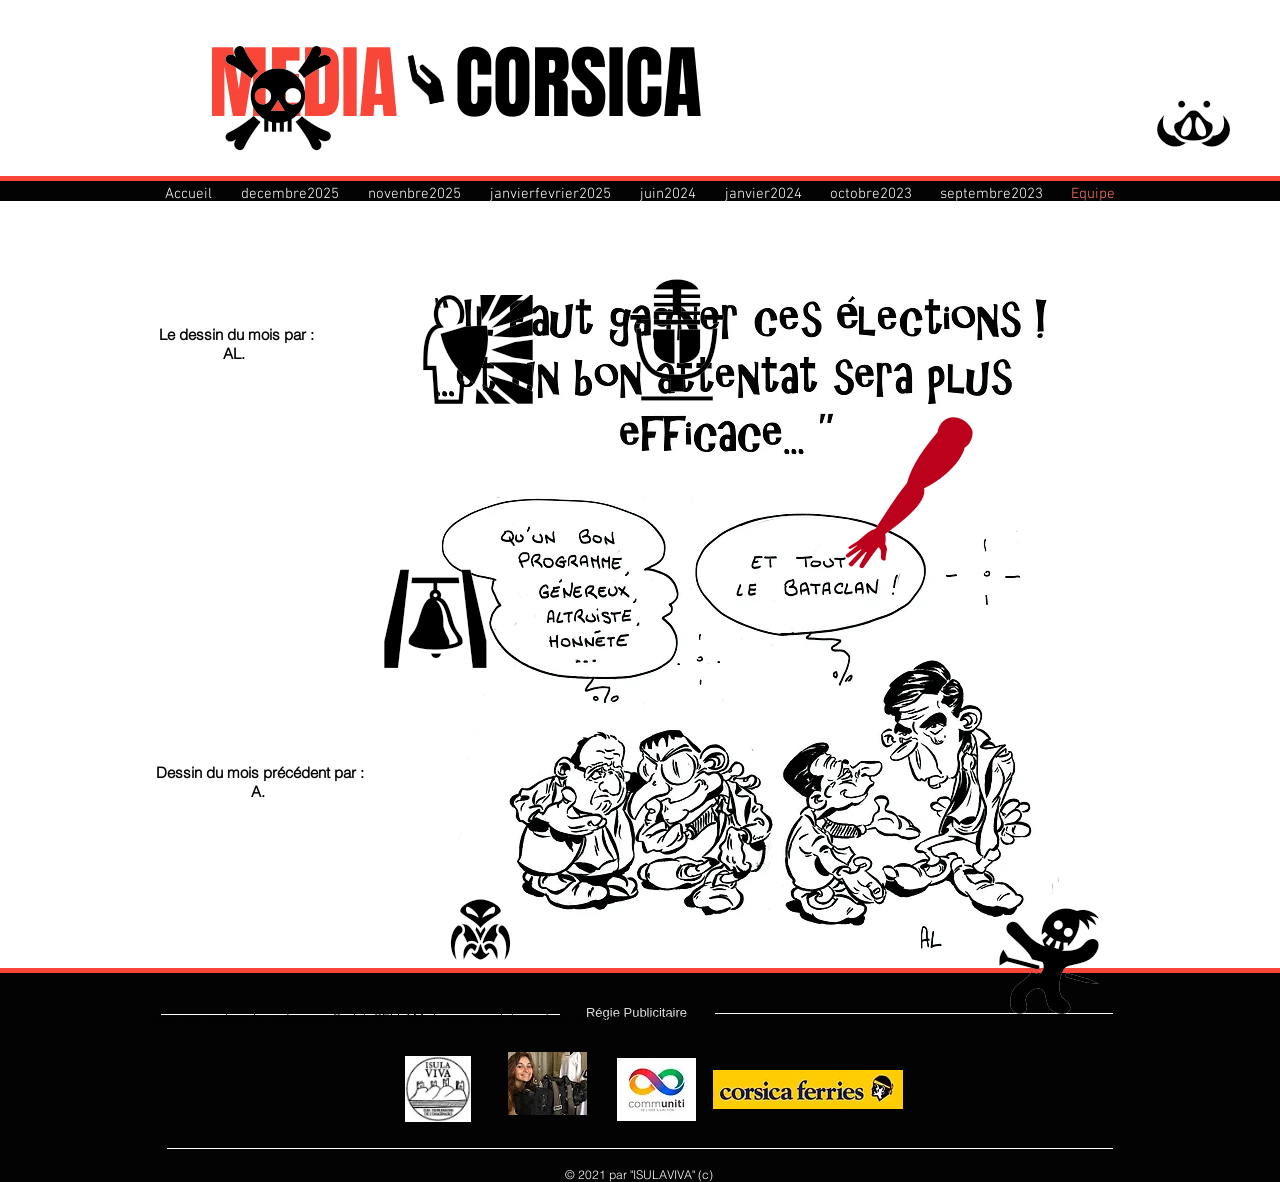  What do you see at coordinates (435, 619) in the screenshot?
I see `carillon or bell tower instrument` at bounding box center [435, 619].